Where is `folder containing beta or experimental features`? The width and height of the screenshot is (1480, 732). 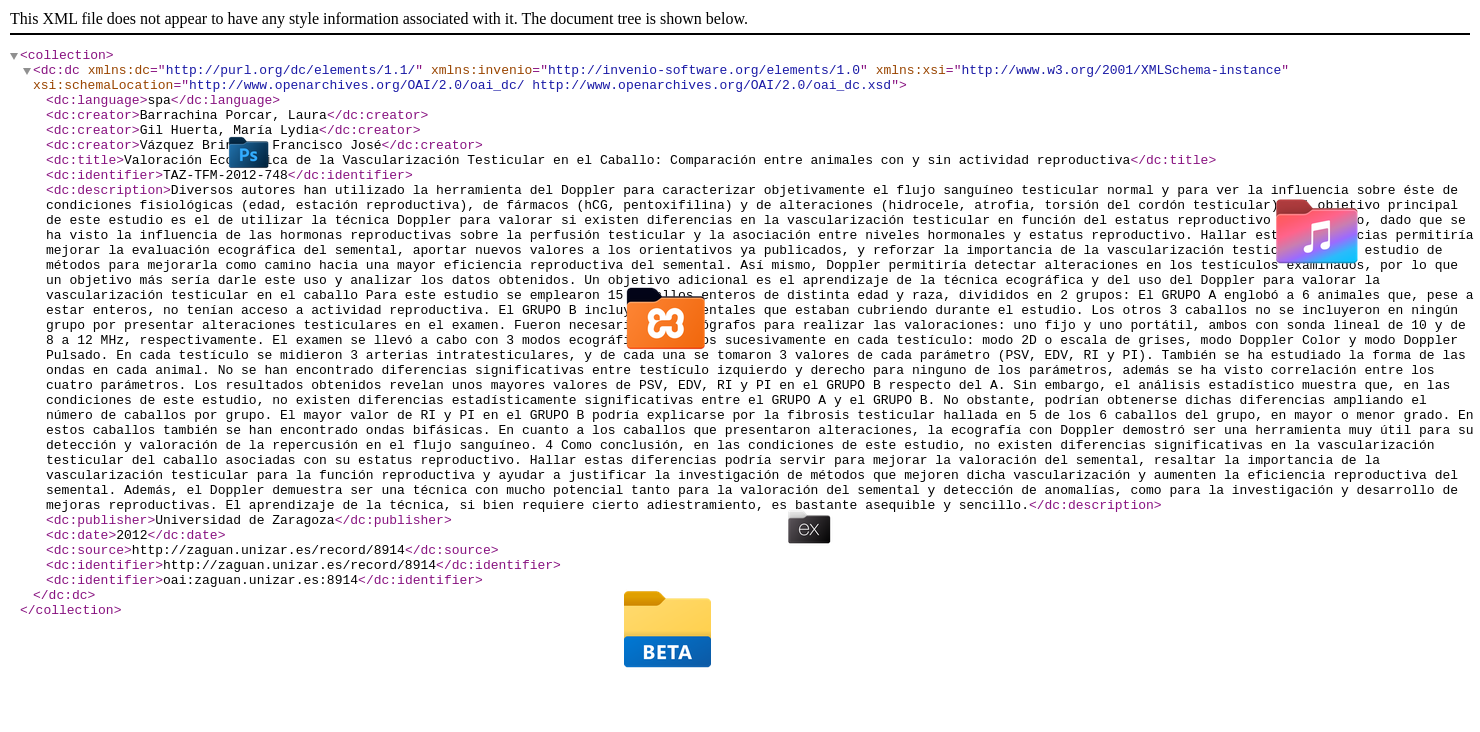 folder containing beta or experimental features is located at coordinates (667, 627).